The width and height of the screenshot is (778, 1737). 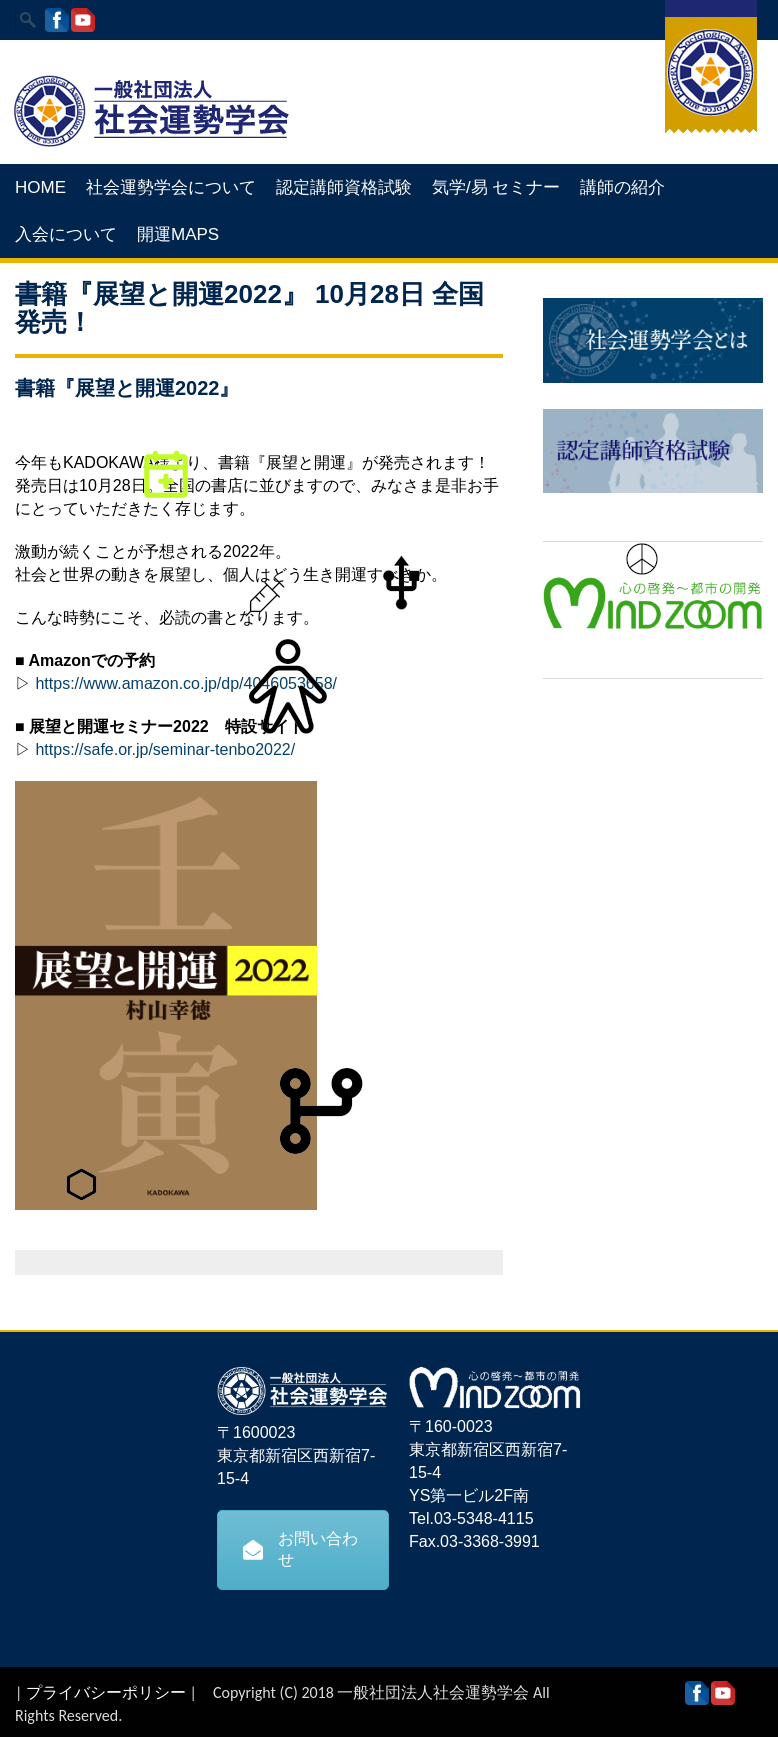 What do you see at coordinates (401, 583) in the screenshot?
I see `connect a USB device` at bounding box center [401, 583].